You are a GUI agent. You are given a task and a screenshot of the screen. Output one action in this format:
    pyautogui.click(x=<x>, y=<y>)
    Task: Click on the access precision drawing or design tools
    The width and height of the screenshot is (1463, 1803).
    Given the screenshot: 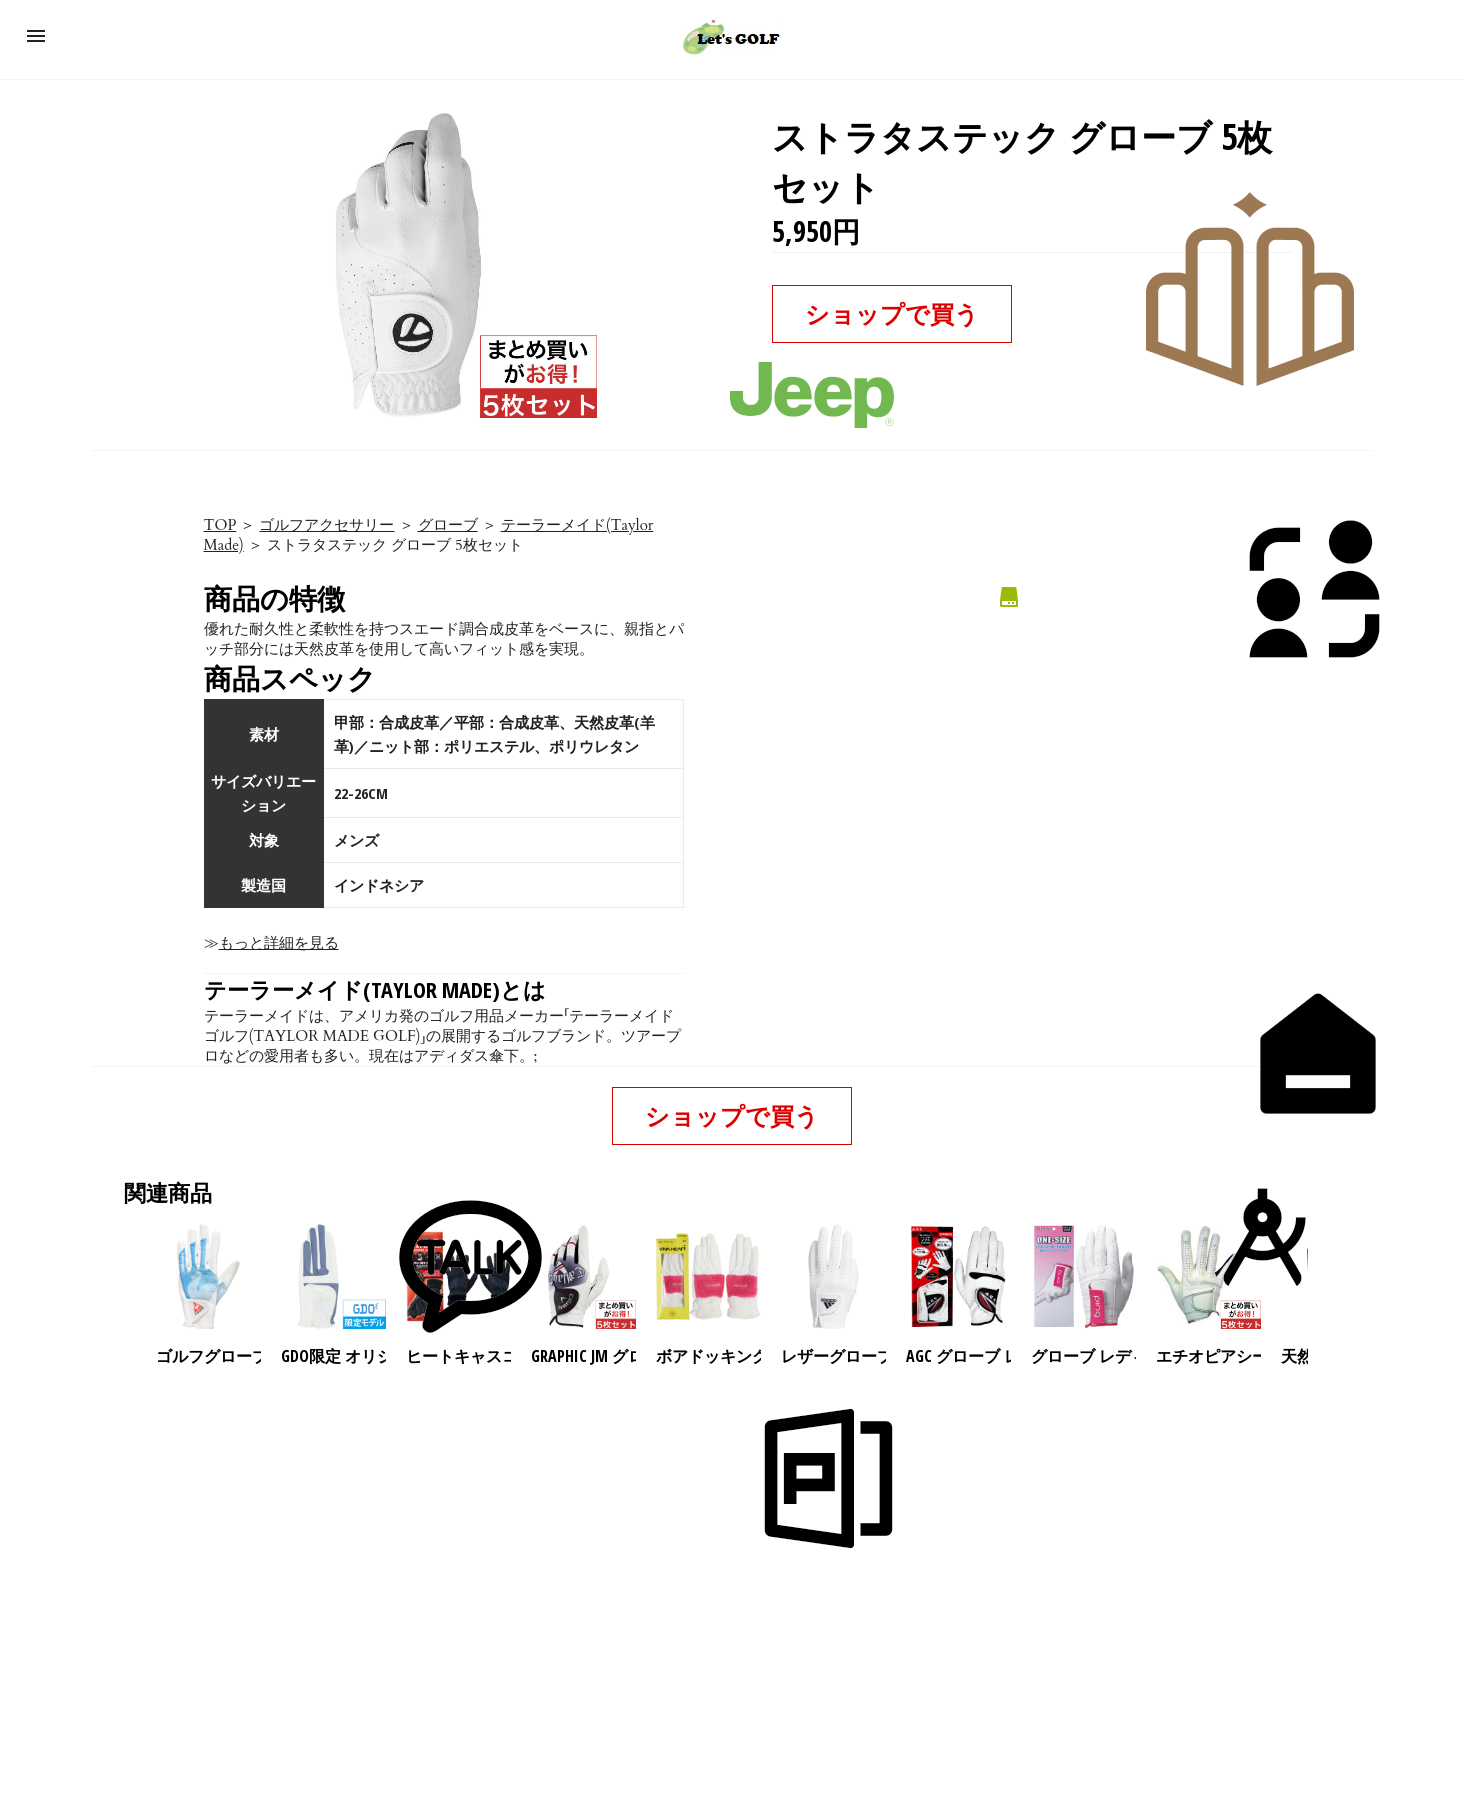 What is the action you would take?
    pyautogui.click(x=1262, y=1236)
    